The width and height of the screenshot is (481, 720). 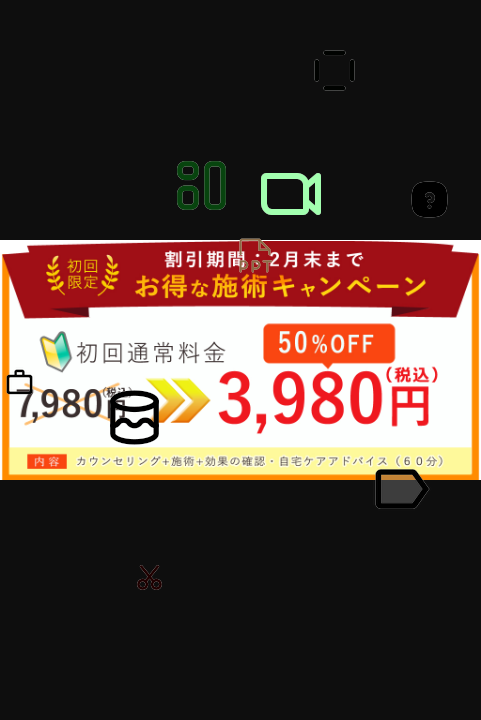 What do you see at coordinates (255, 257) in the screenshot?
I see `open a PowerPoint presentation file` at bounding box center [255, 257].